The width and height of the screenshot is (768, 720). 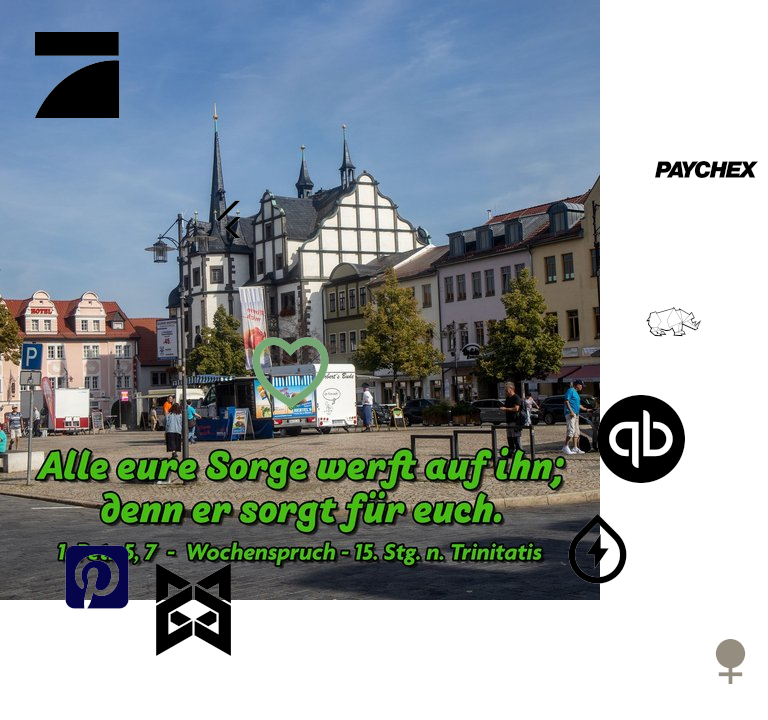 What do you see at coordinates (77, 75) in the screenshot?
I see `ProSieben German TV channel logo` at bounding box center [77, 75].